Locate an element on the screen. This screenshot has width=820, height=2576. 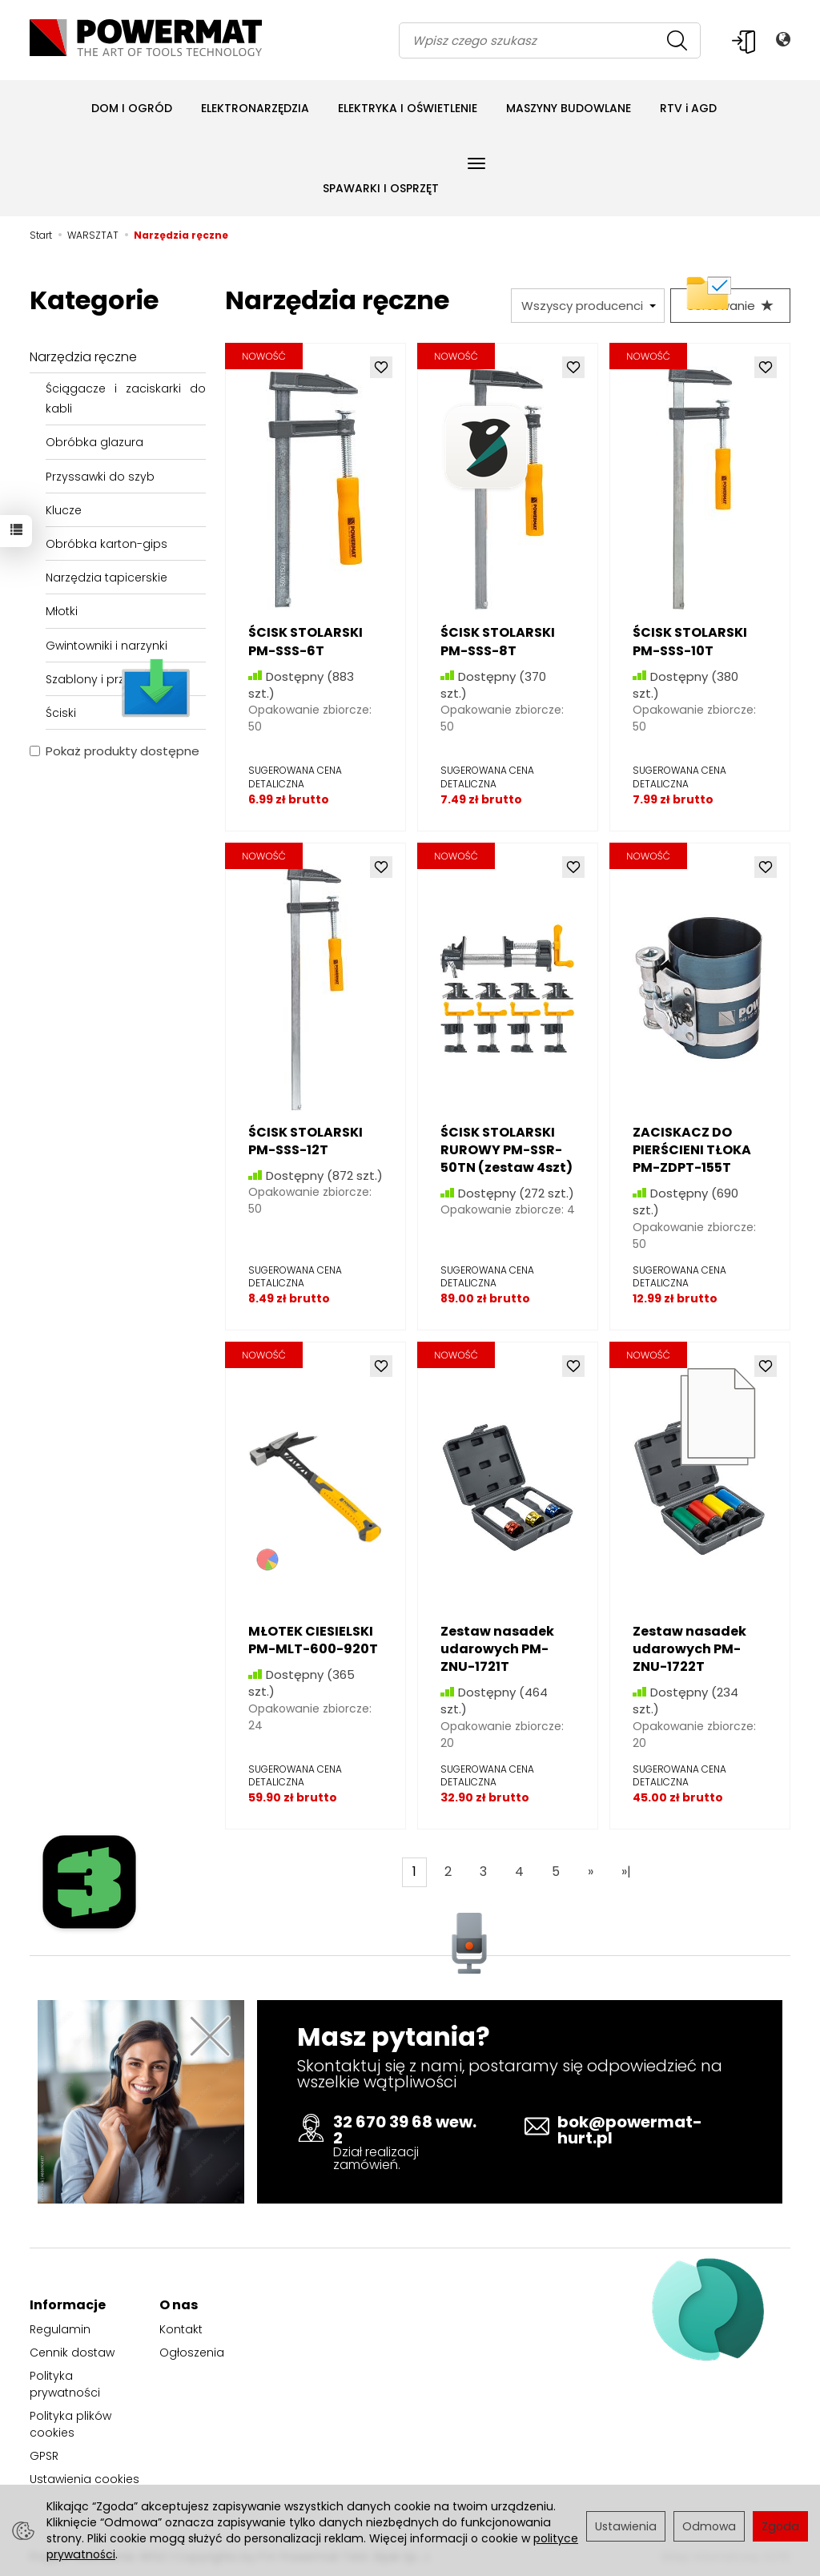
open voice assistant app is located at coordinates (708, 2309).